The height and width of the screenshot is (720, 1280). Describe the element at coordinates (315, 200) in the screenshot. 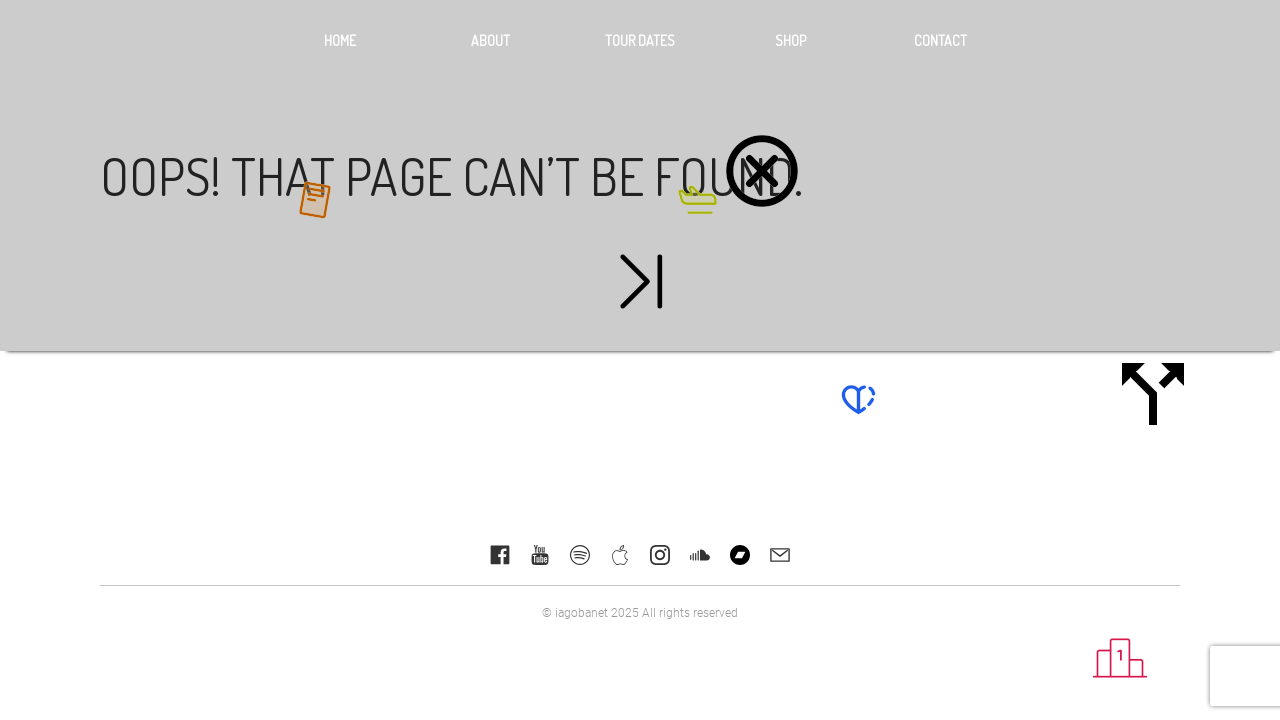

I see `view your resume or CV` at that location.